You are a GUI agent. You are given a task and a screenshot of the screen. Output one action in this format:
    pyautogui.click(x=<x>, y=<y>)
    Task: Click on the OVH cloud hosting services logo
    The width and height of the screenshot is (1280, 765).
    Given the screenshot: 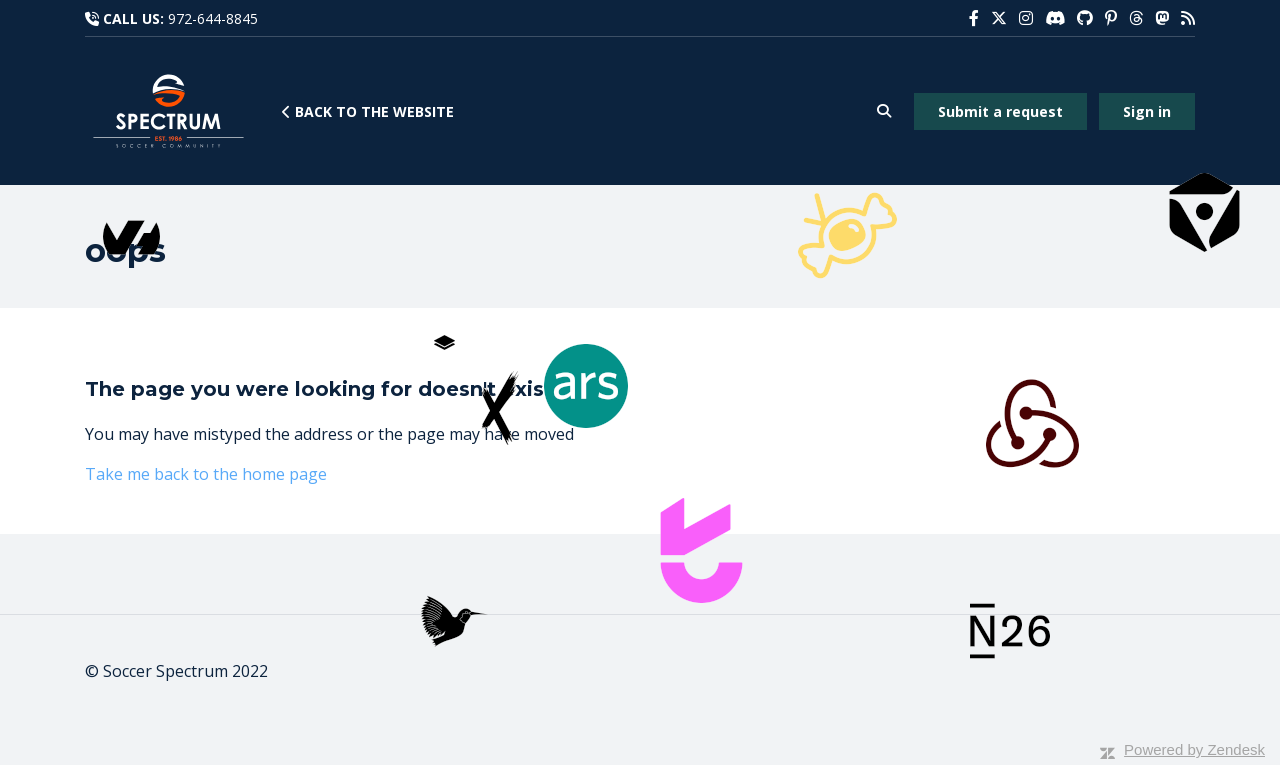 What is the action you would take?
    pyautogui.click(x=131, y=237)
    